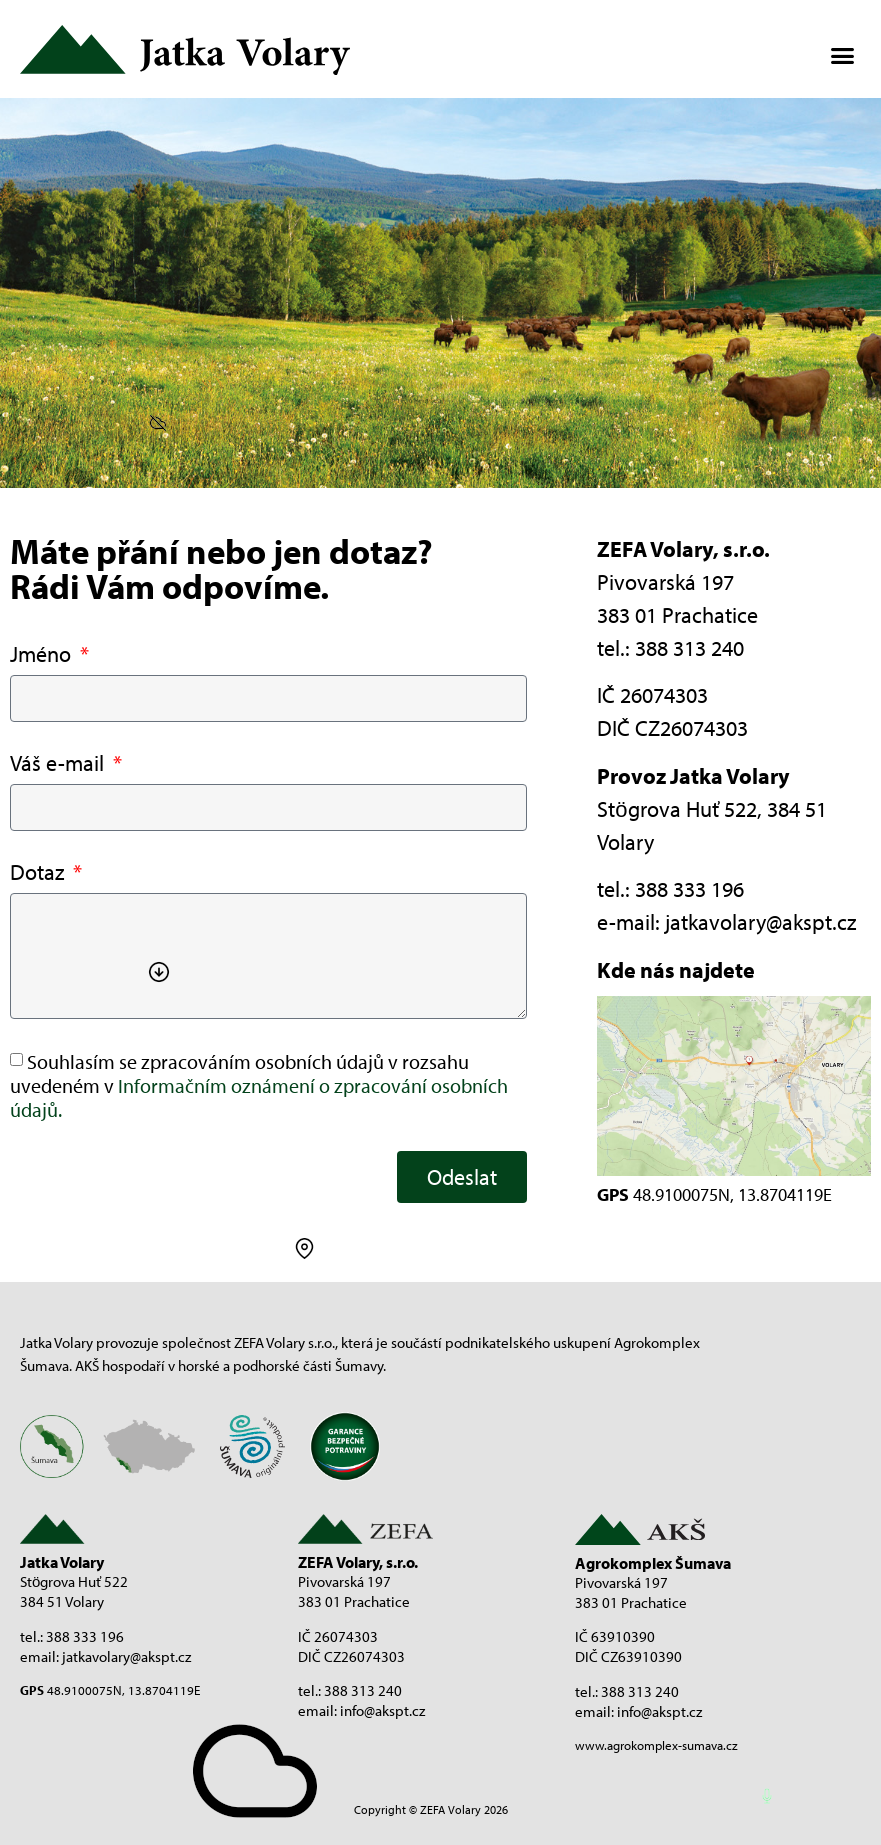  What do you see at coordinates (158, 423) in the screenshot?
I see `indicates offline mode or no cloud connection` at bounding box center [158, 423].